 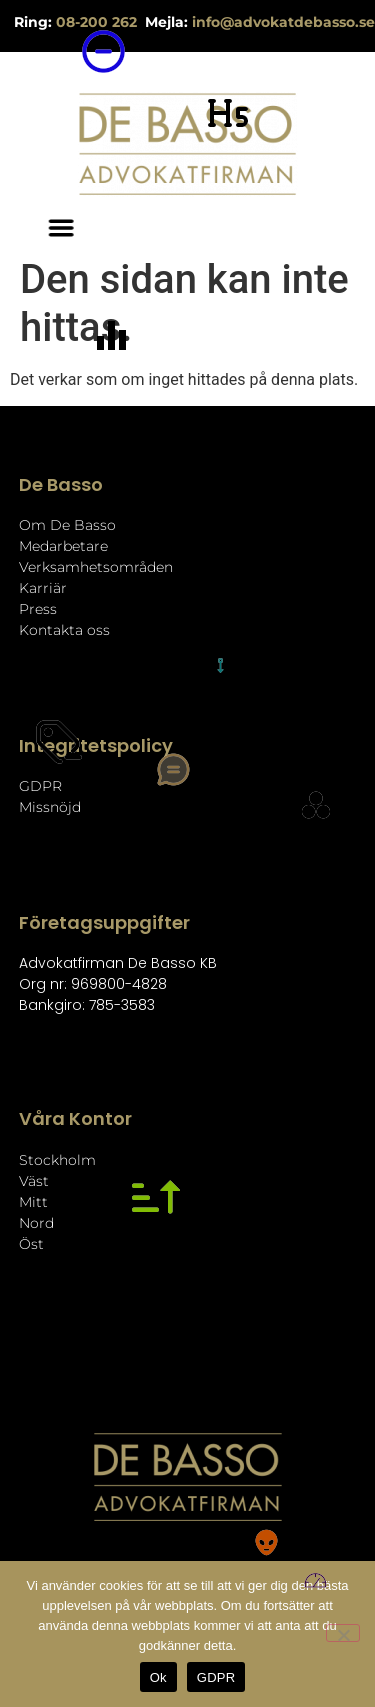 What do you see at coordinates (220, 665) in the screenshot?
I see `move item down in a list or queue` at bounding box center [220, 665].